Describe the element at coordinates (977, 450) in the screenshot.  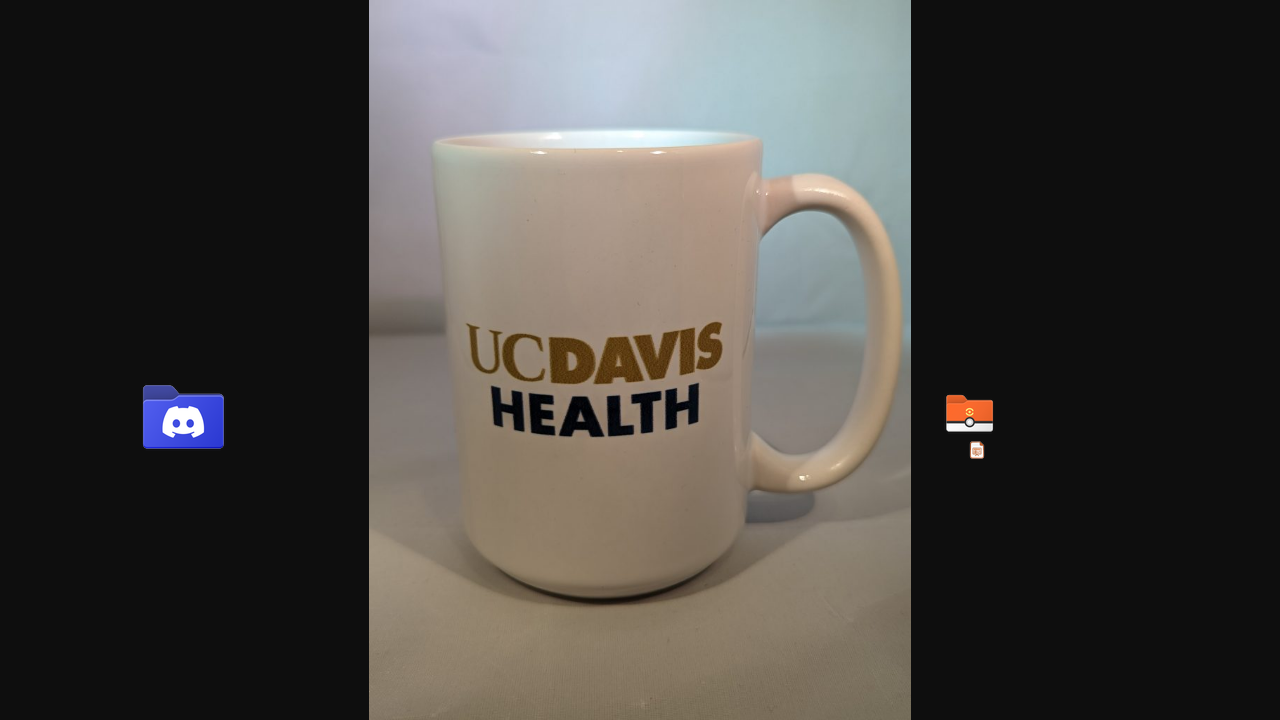
I see `libreoffice impress presentation template file` at that location.